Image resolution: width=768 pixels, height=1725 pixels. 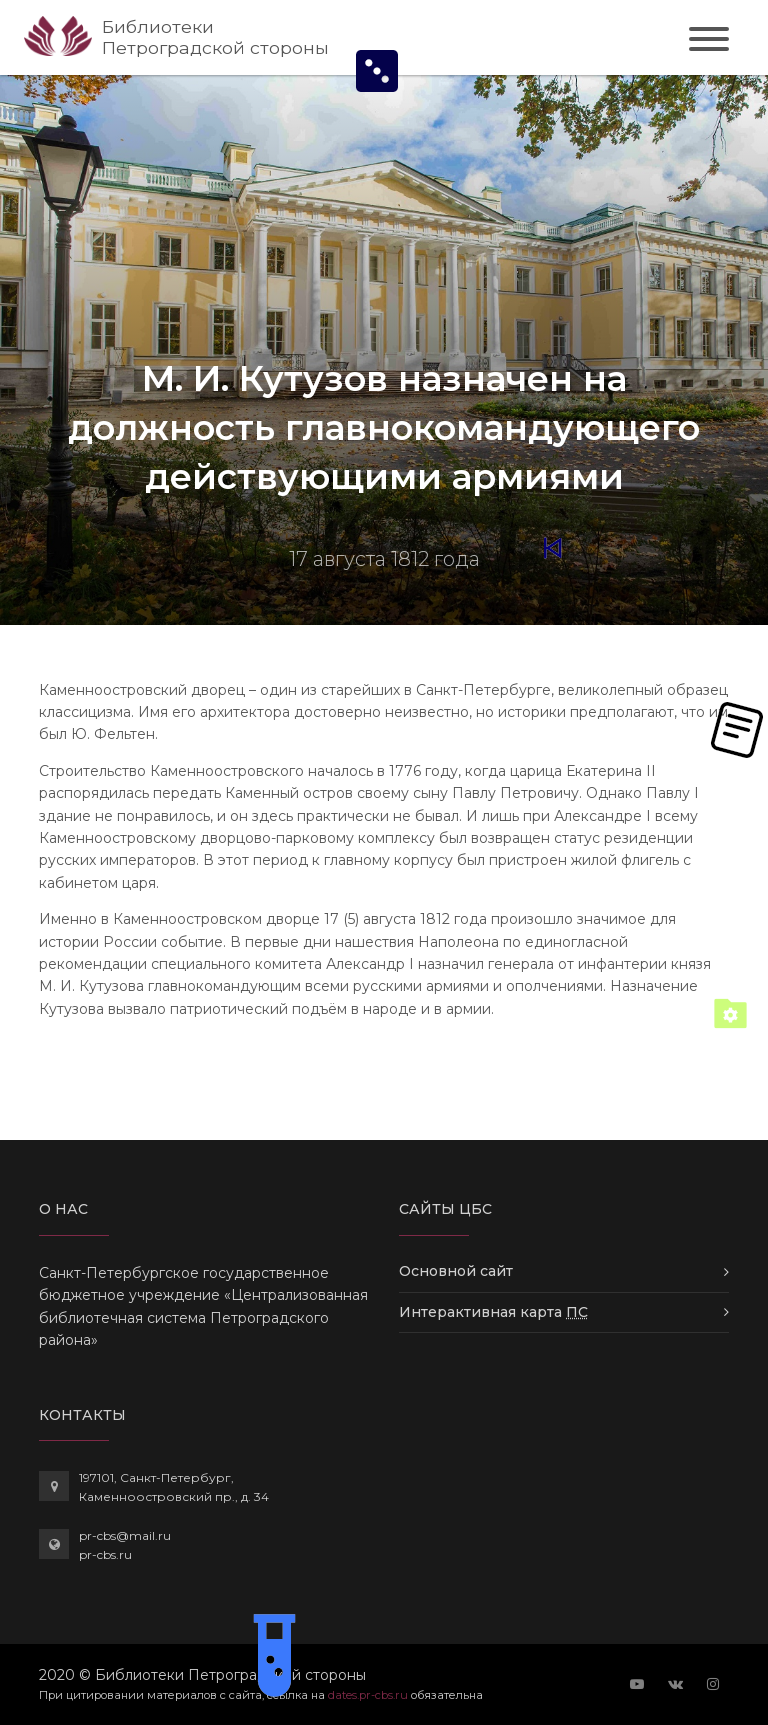 I want to click on visit read.cv profile or portfolio, so click(x=737, y=730).